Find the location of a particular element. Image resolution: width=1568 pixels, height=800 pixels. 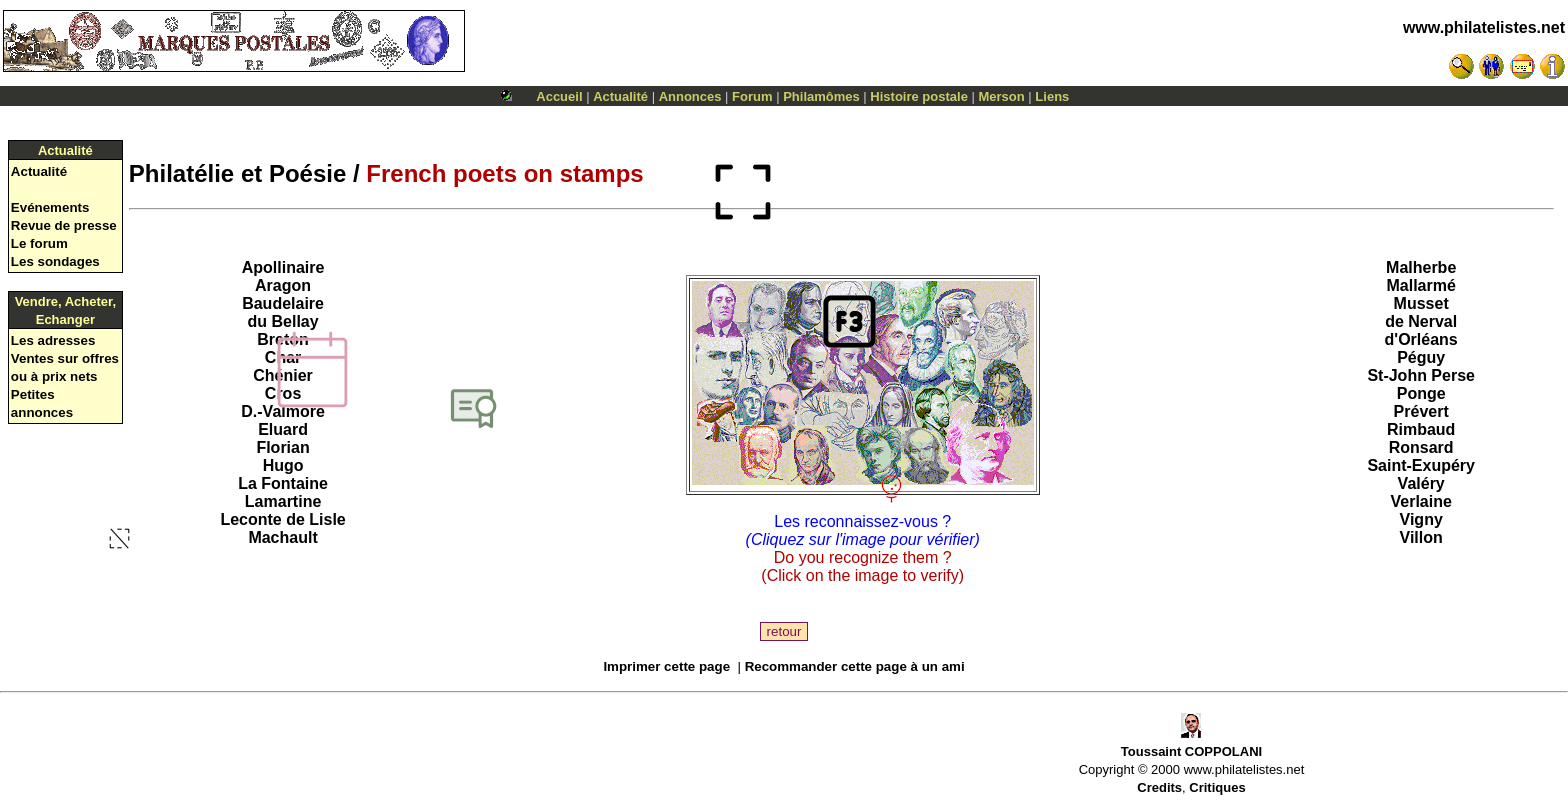

expand to fullscreen mode is located at coordinates (743, 192).